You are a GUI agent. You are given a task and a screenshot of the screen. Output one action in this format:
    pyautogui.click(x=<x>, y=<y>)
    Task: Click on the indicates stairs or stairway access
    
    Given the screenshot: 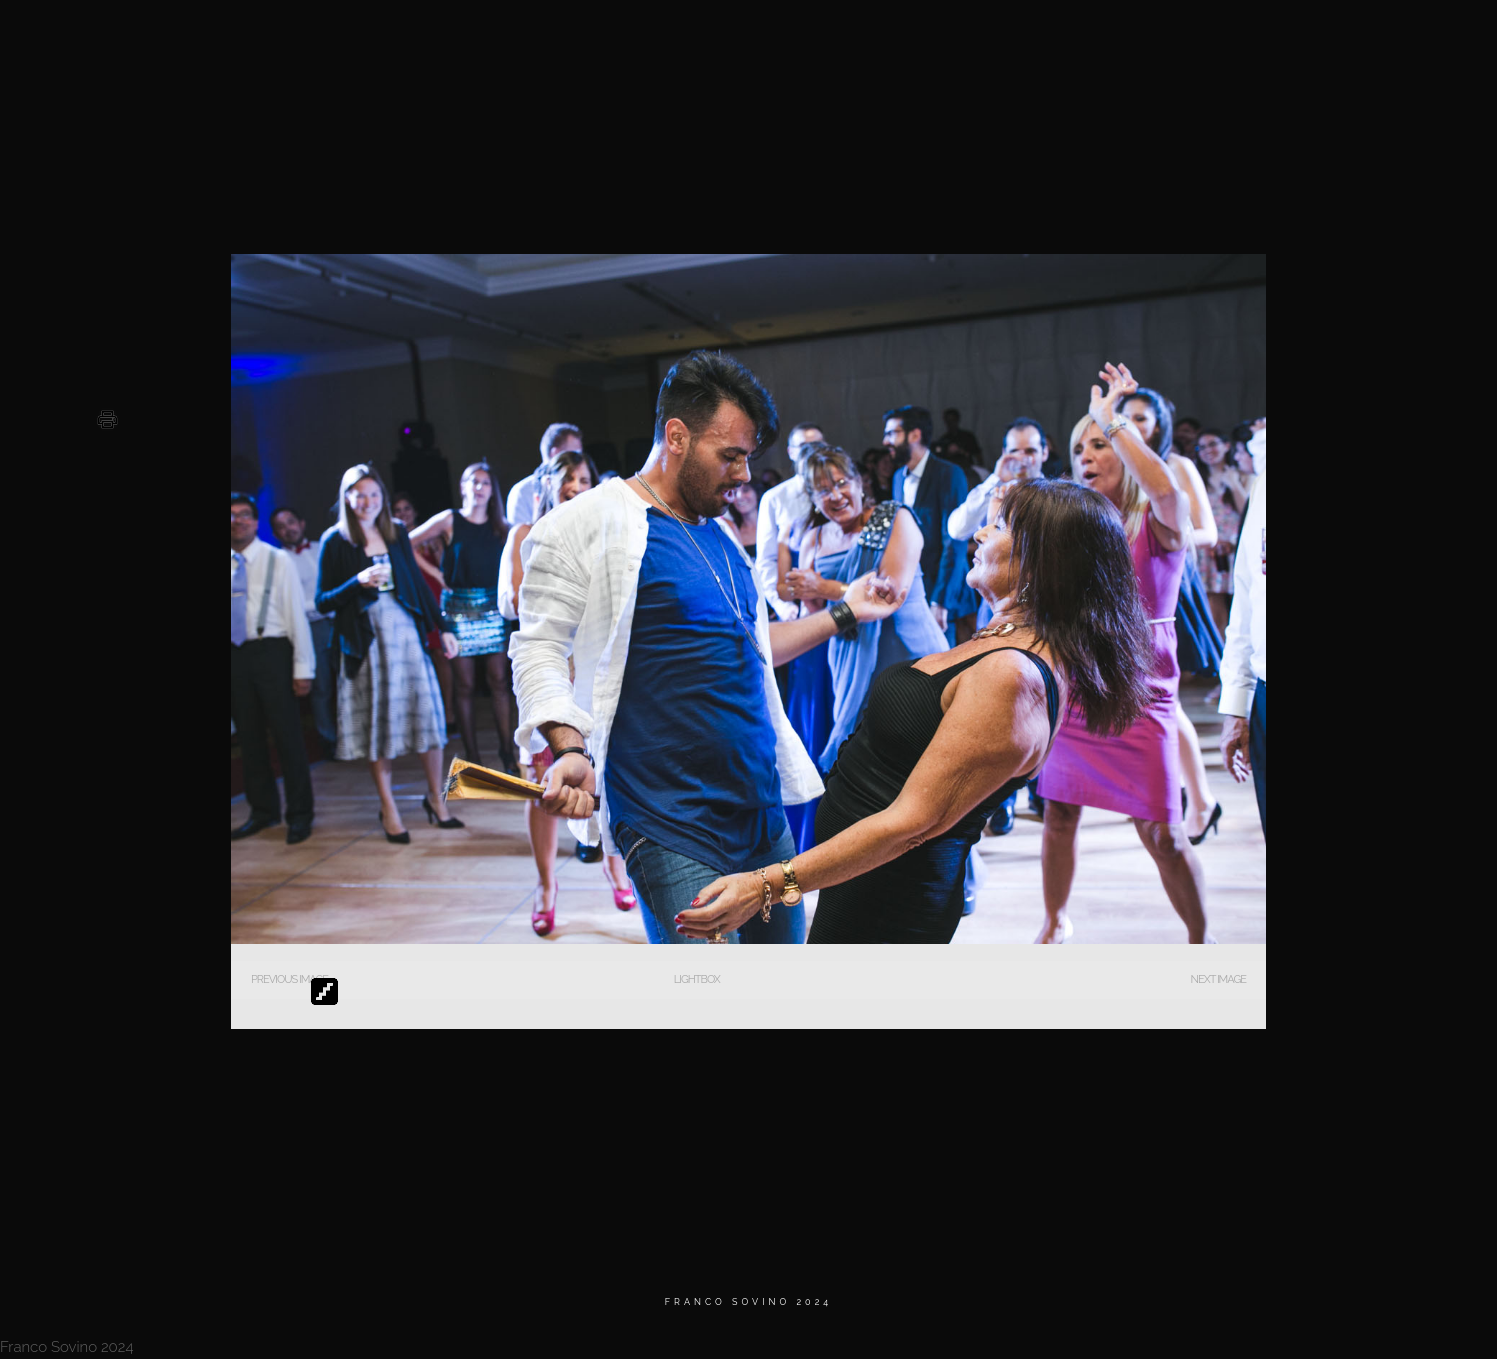 What is the action you would take?
    pyautogui.click(x=324, y=991)
    